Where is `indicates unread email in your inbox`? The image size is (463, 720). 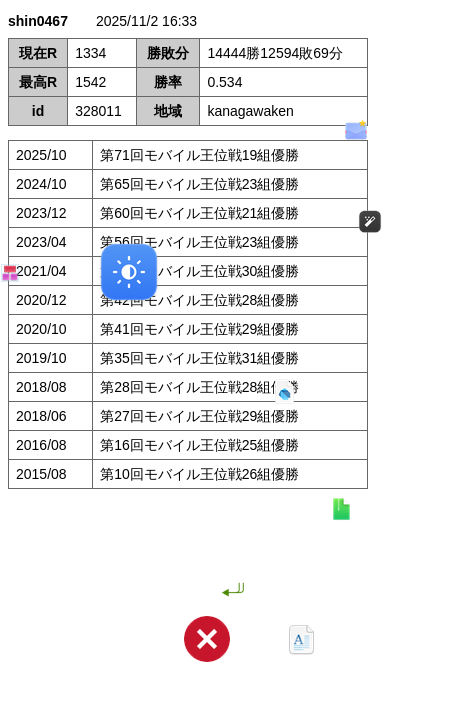
indicates unread email in your inbox is located at coordinates (356, 131).